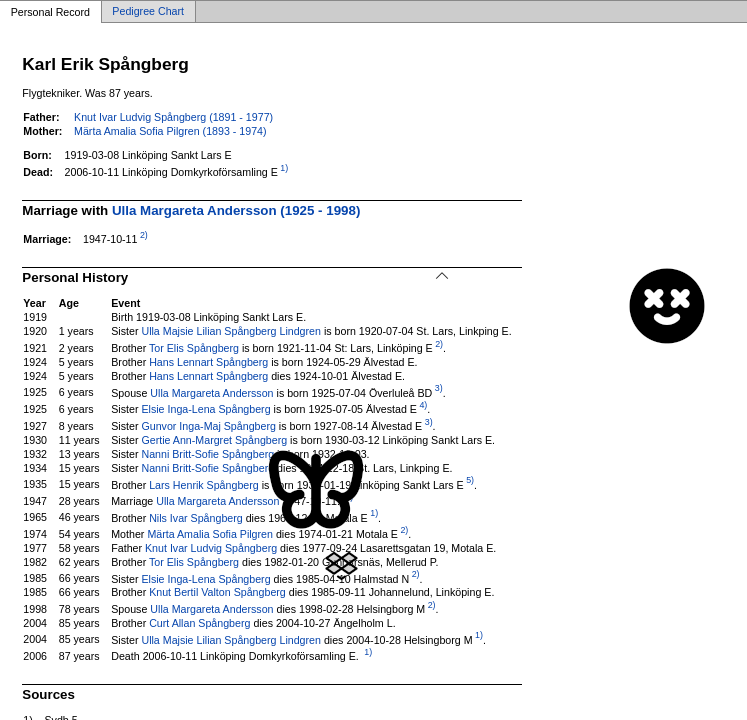 Image resolution: width=747 pixels, height=720 pixels. What do you see at coordinates (316, 488) in the screenshot?
I see `indicates a transformation or metamorphosis feature` at bounding box center [316, 488].